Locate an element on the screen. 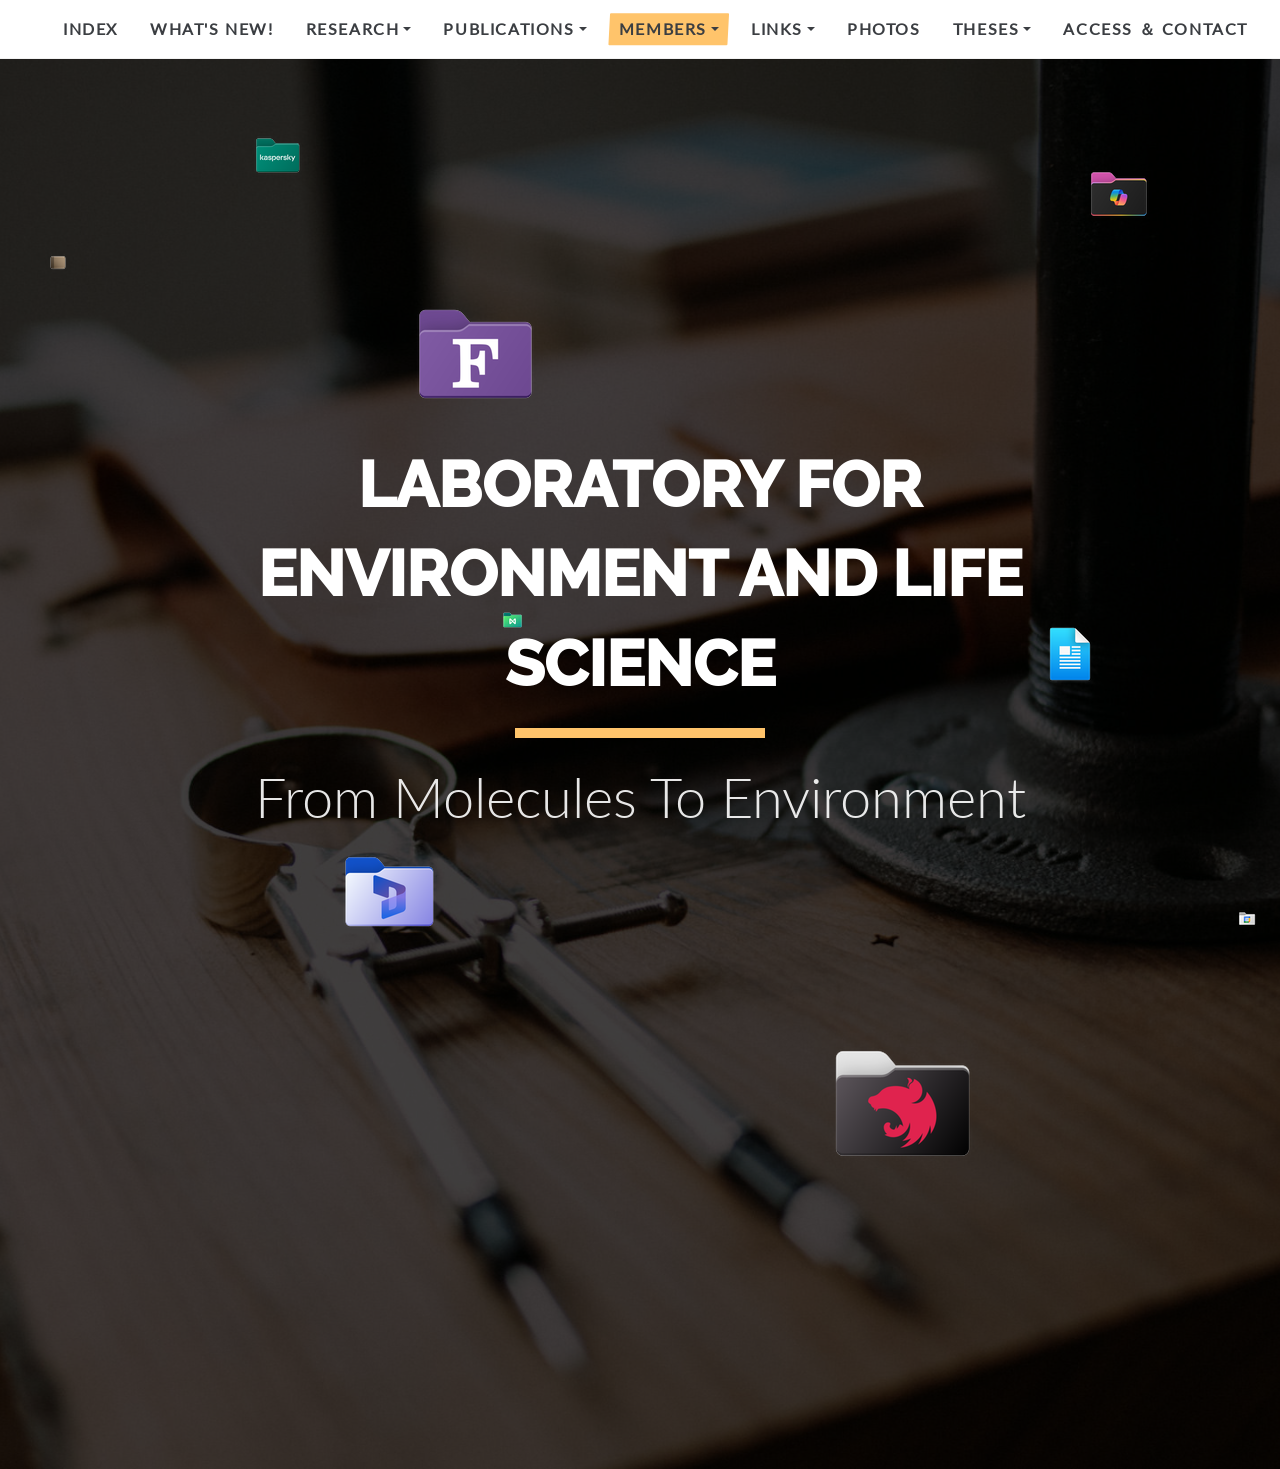 The height and width of the screenshot is (1469, 1280). open NestJS project folder is located at coordinates (902, 1107).